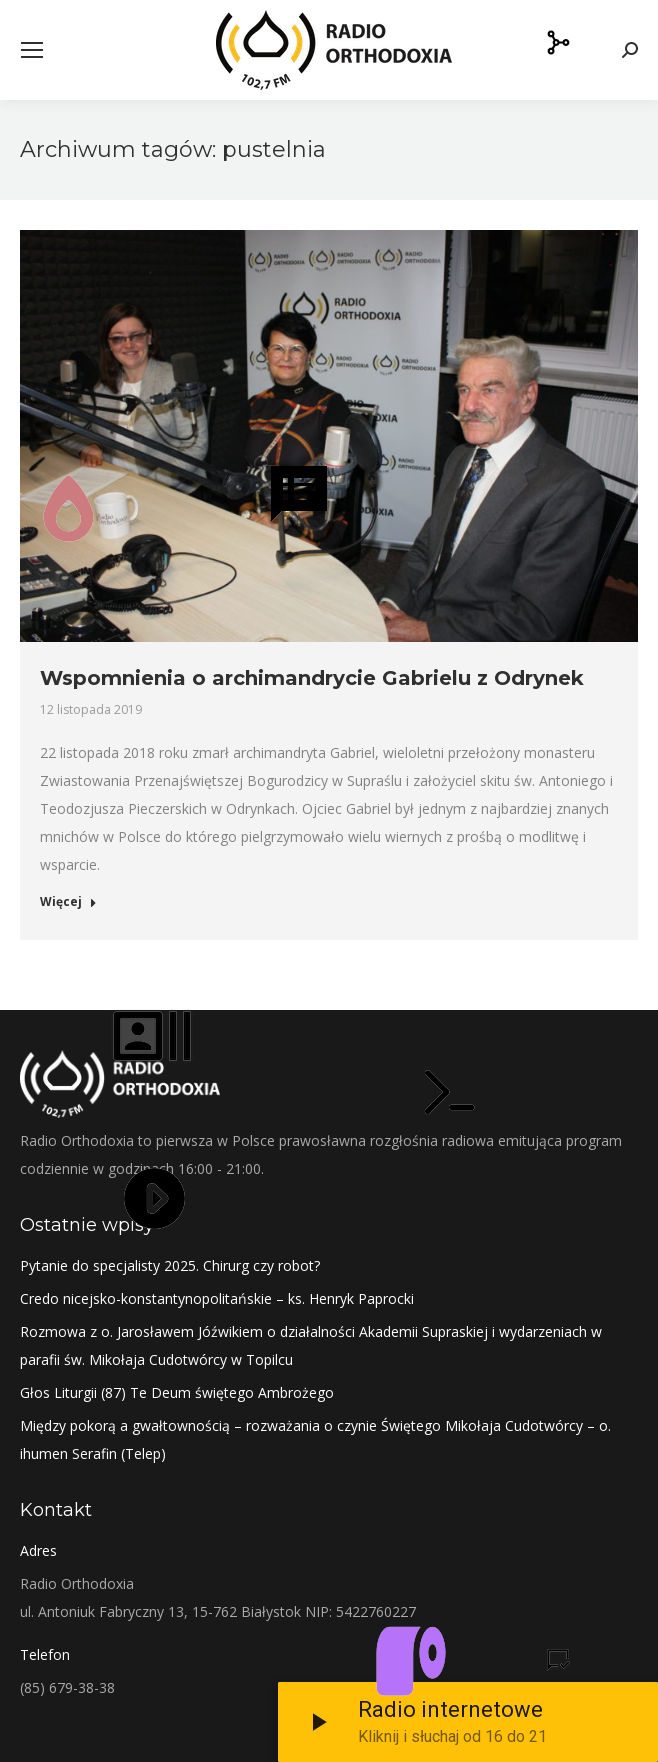 The width and height of the screenshot is (658, 1762). What do you see at coordinates (152, 1036) in the screenshot?
I see `view recently contacted people` at bounding box center [152, 1036].